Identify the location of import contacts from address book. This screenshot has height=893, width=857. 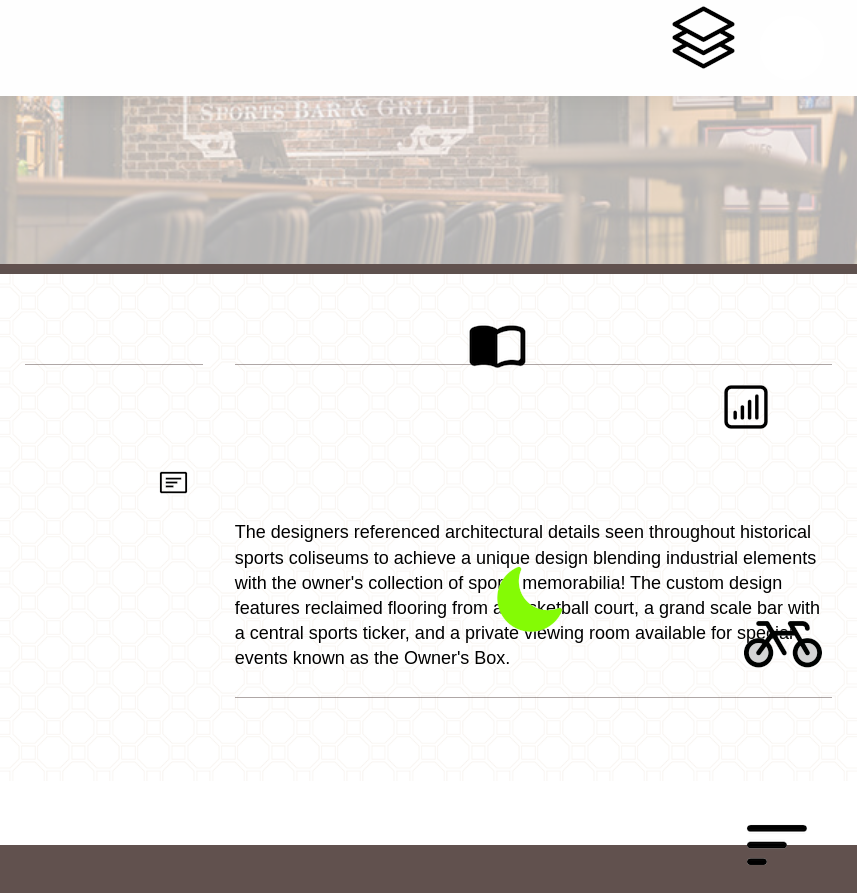
(497, 344).